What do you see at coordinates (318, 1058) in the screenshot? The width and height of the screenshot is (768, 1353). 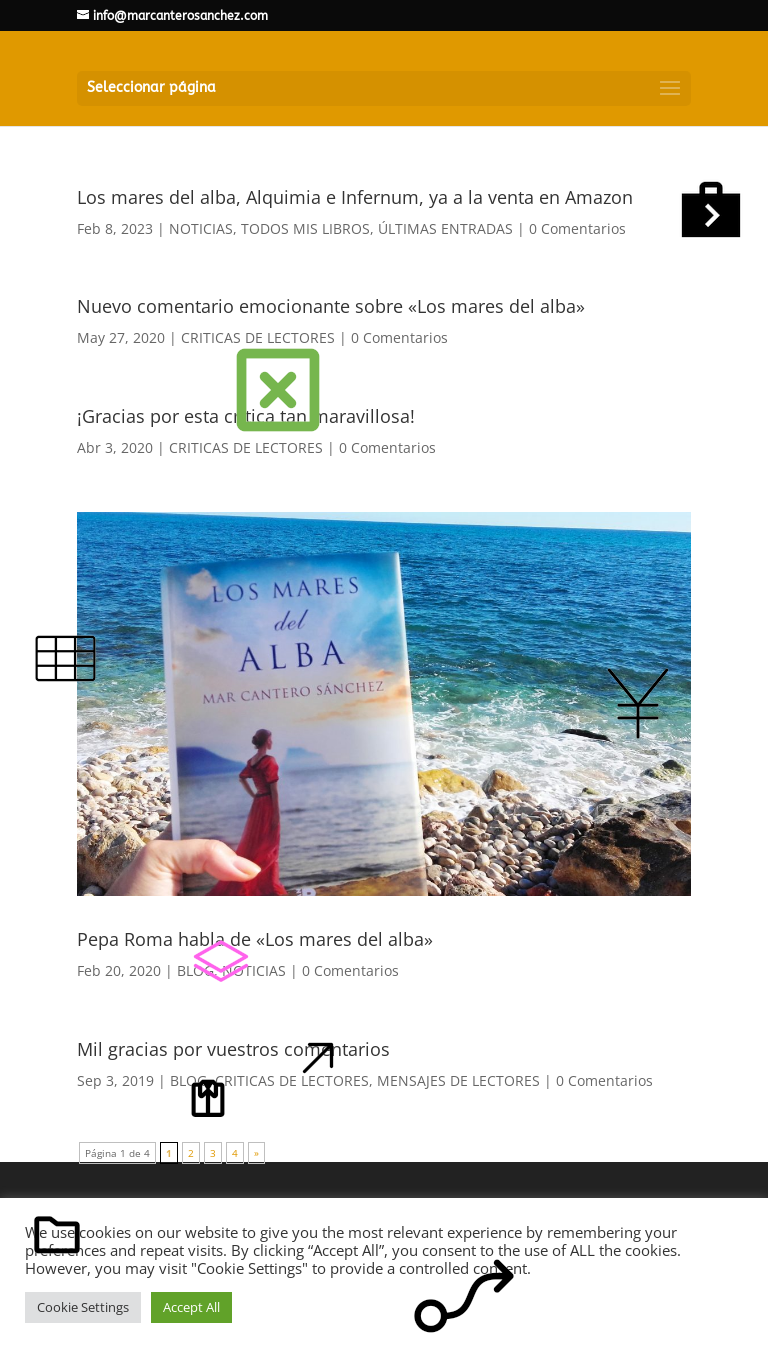 I see `open link in new tab or window` at bounding box center [318, 1058].